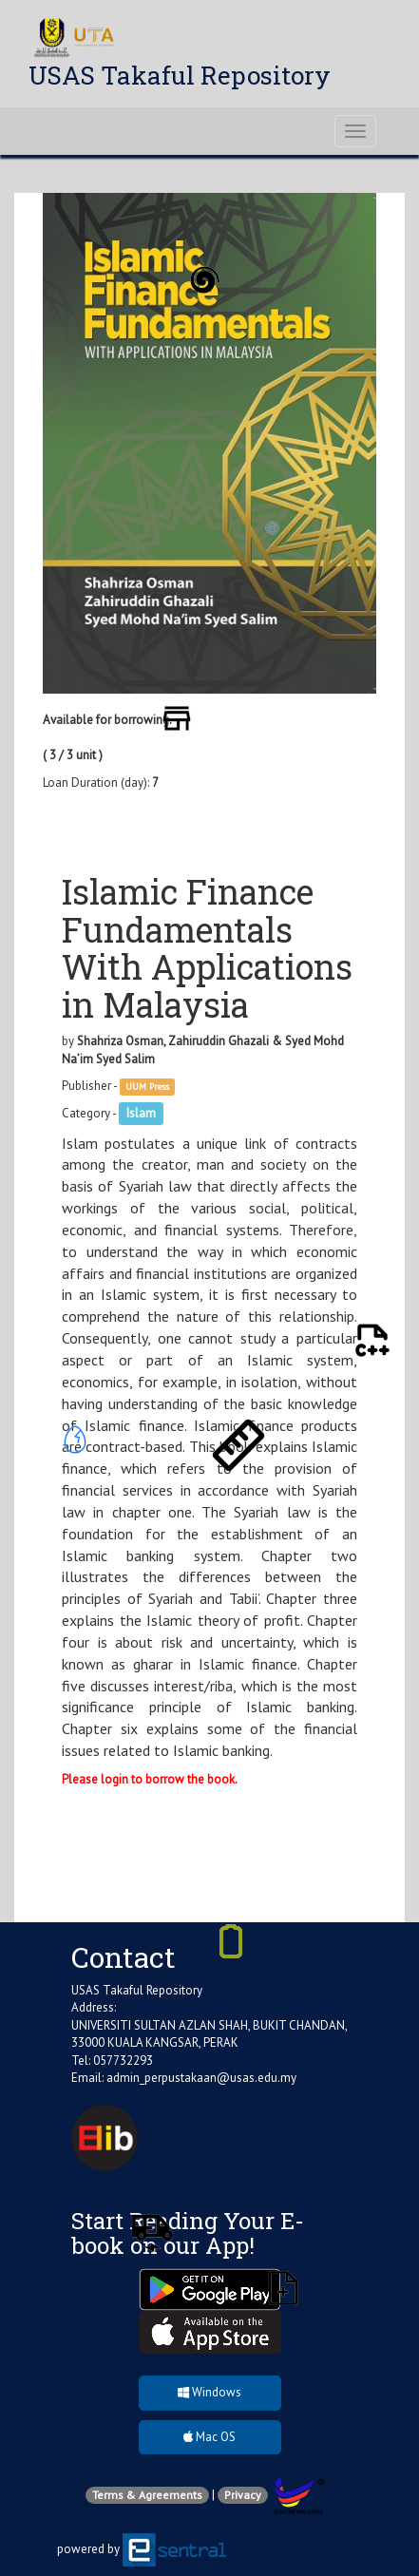 The image size is (419, 2576). What do you see at coordinates (231, 1941) in the screenshot?
I see `indicates empty battery status` at bounding box center [231, 1941].